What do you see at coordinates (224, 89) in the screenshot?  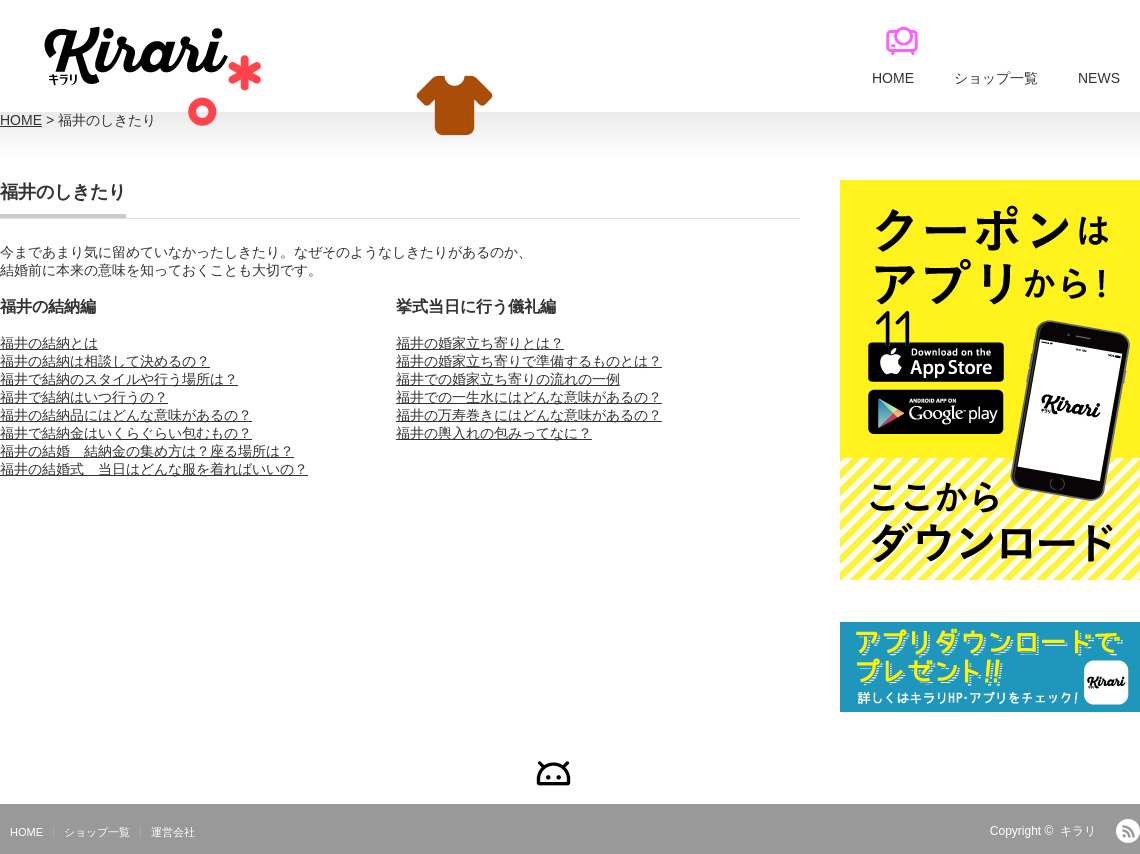 I see `toggle regular expression search mode` at bounding box center [224, 89].